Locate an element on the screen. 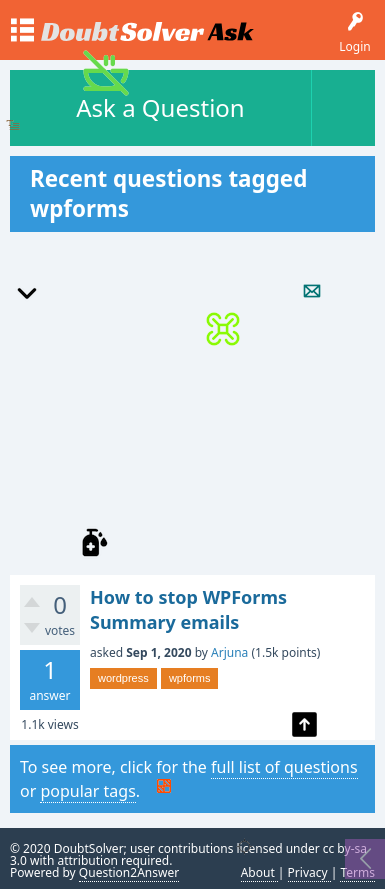 This screenshot has height=889, width=385. access drone controls is located at coordinates (223, 329).